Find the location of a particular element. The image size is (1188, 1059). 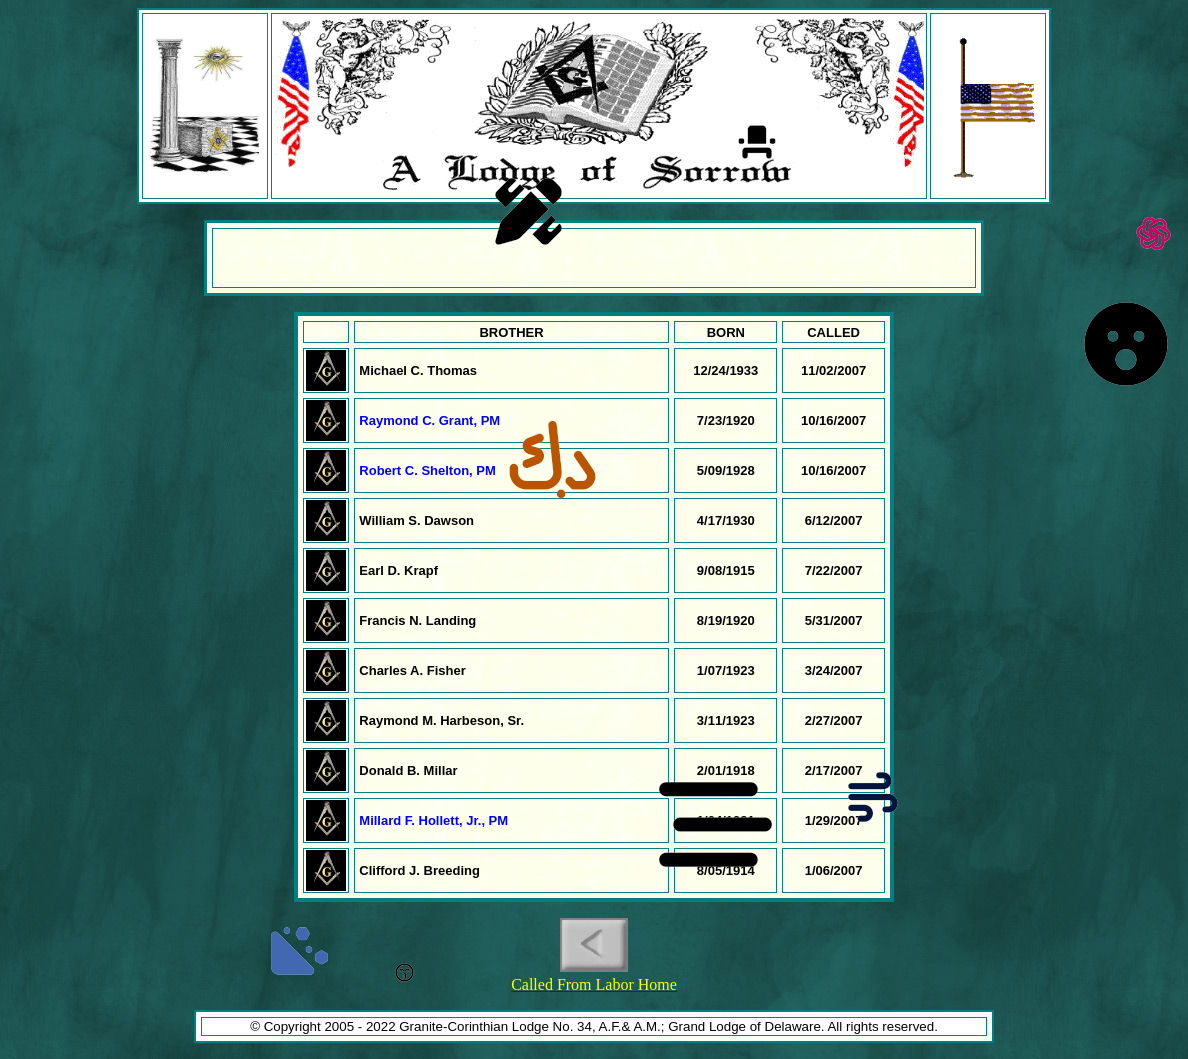

access live stream or feed is located at coordinates (715, 824).